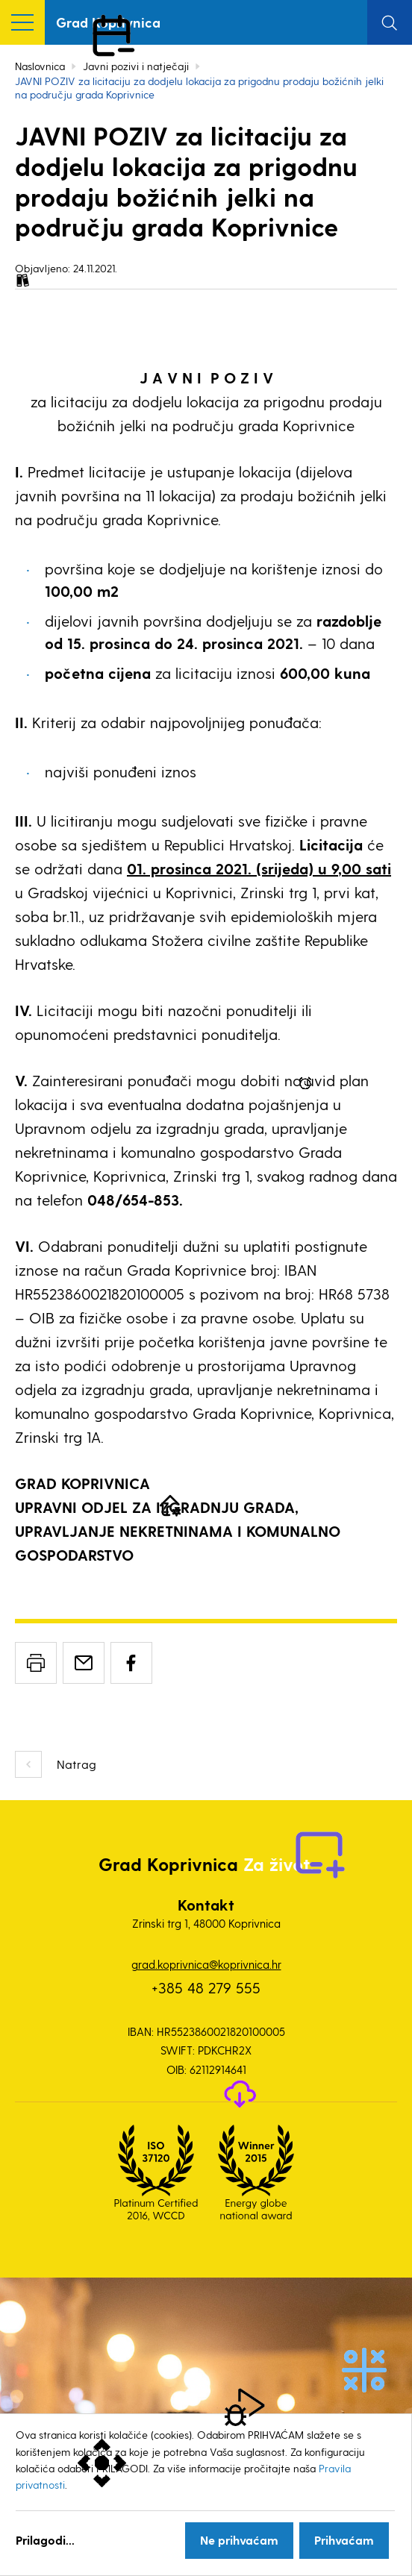  What do you see at coordinates (305, 1083) in the screenshot?
I see `view or manage alarms` at bounding box center [305, 1083].